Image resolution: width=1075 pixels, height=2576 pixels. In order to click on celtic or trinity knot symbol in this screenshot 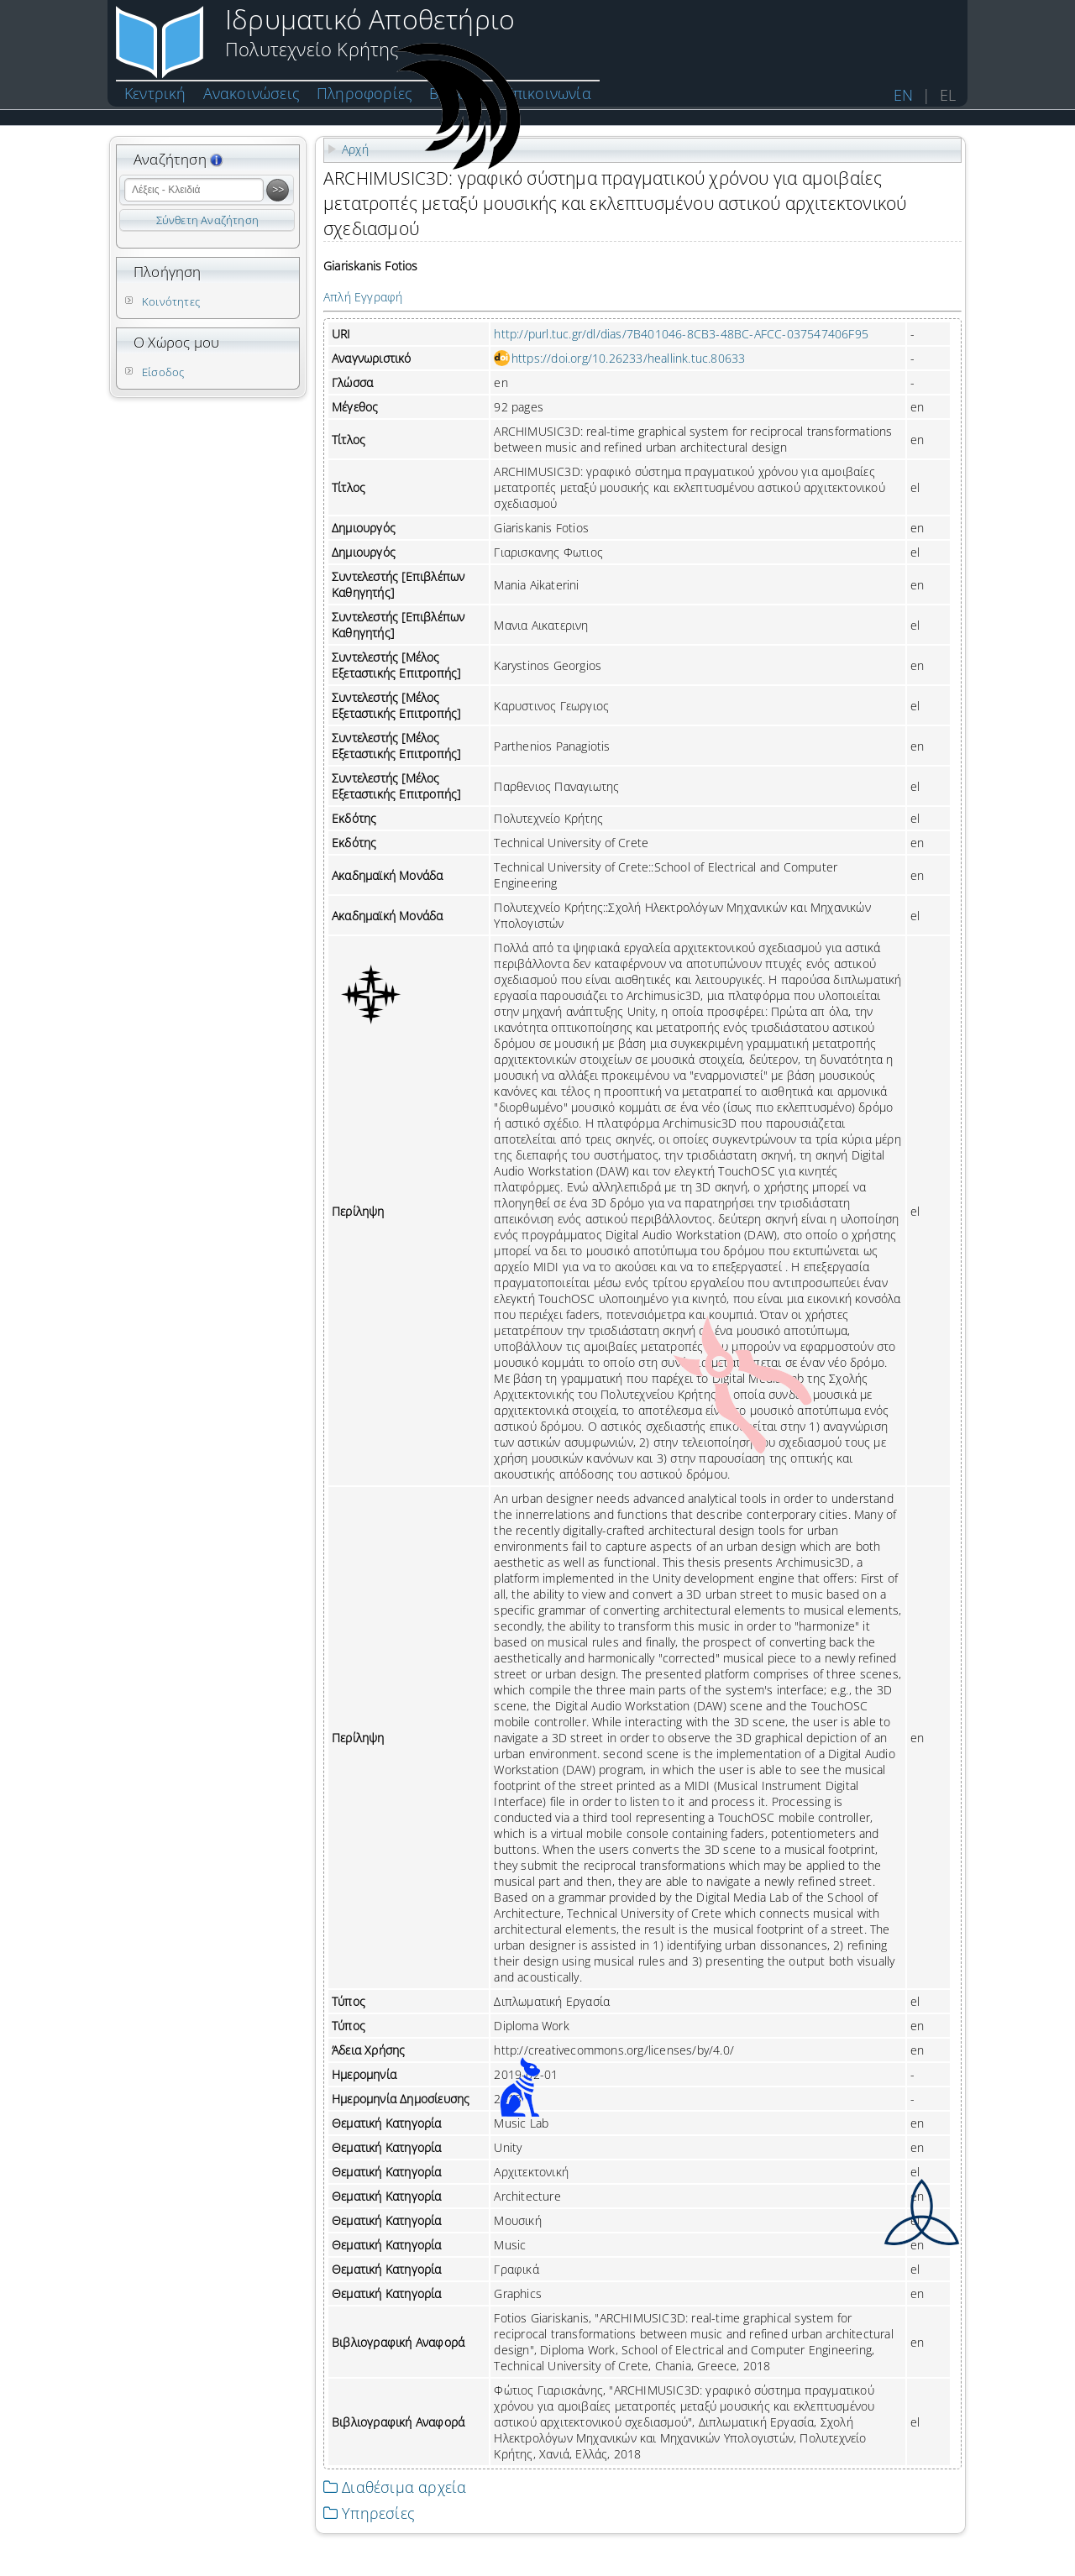, I will do `click(921, 2212)`.